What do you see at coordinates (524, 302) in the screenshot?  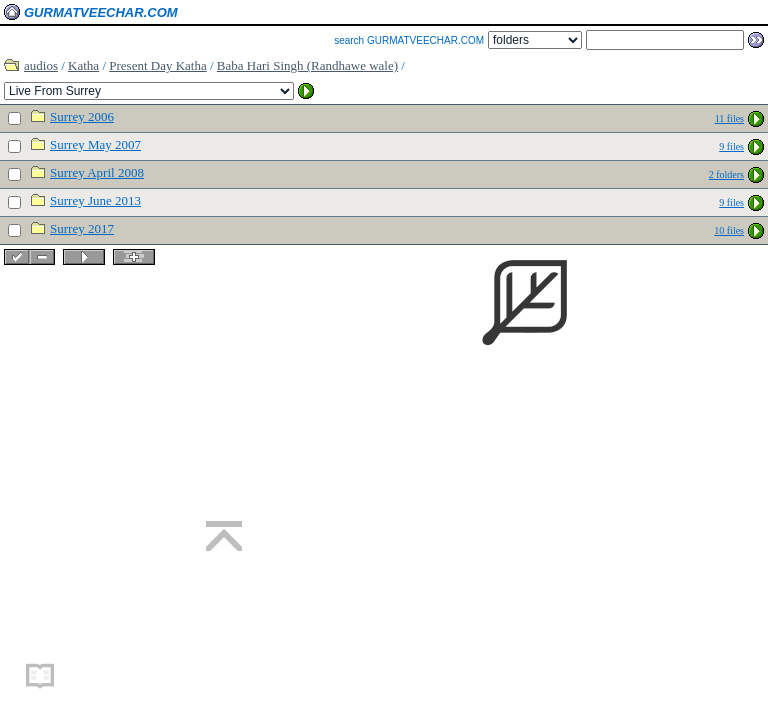 I see `enable power saving or eco mode` at bounding box center [524, 302].